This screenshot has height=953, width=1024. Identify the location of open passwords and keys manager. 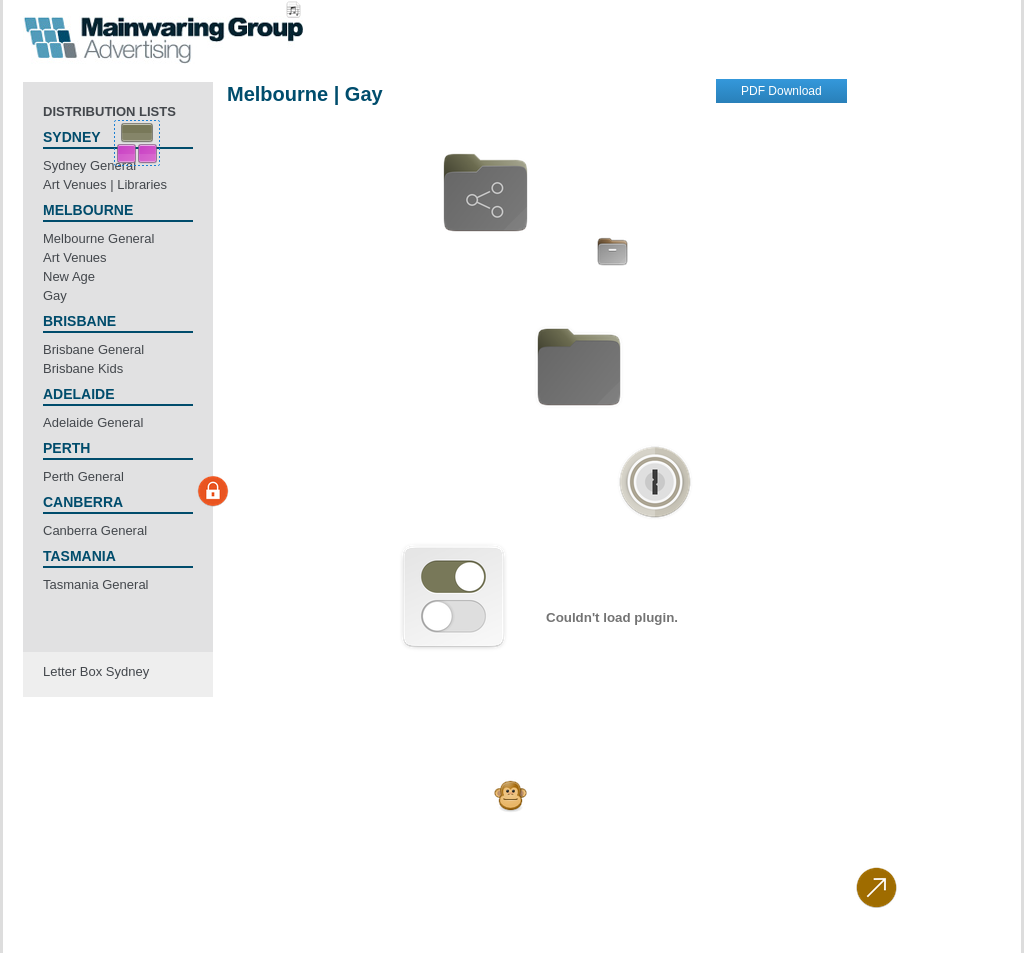
(655, 482).